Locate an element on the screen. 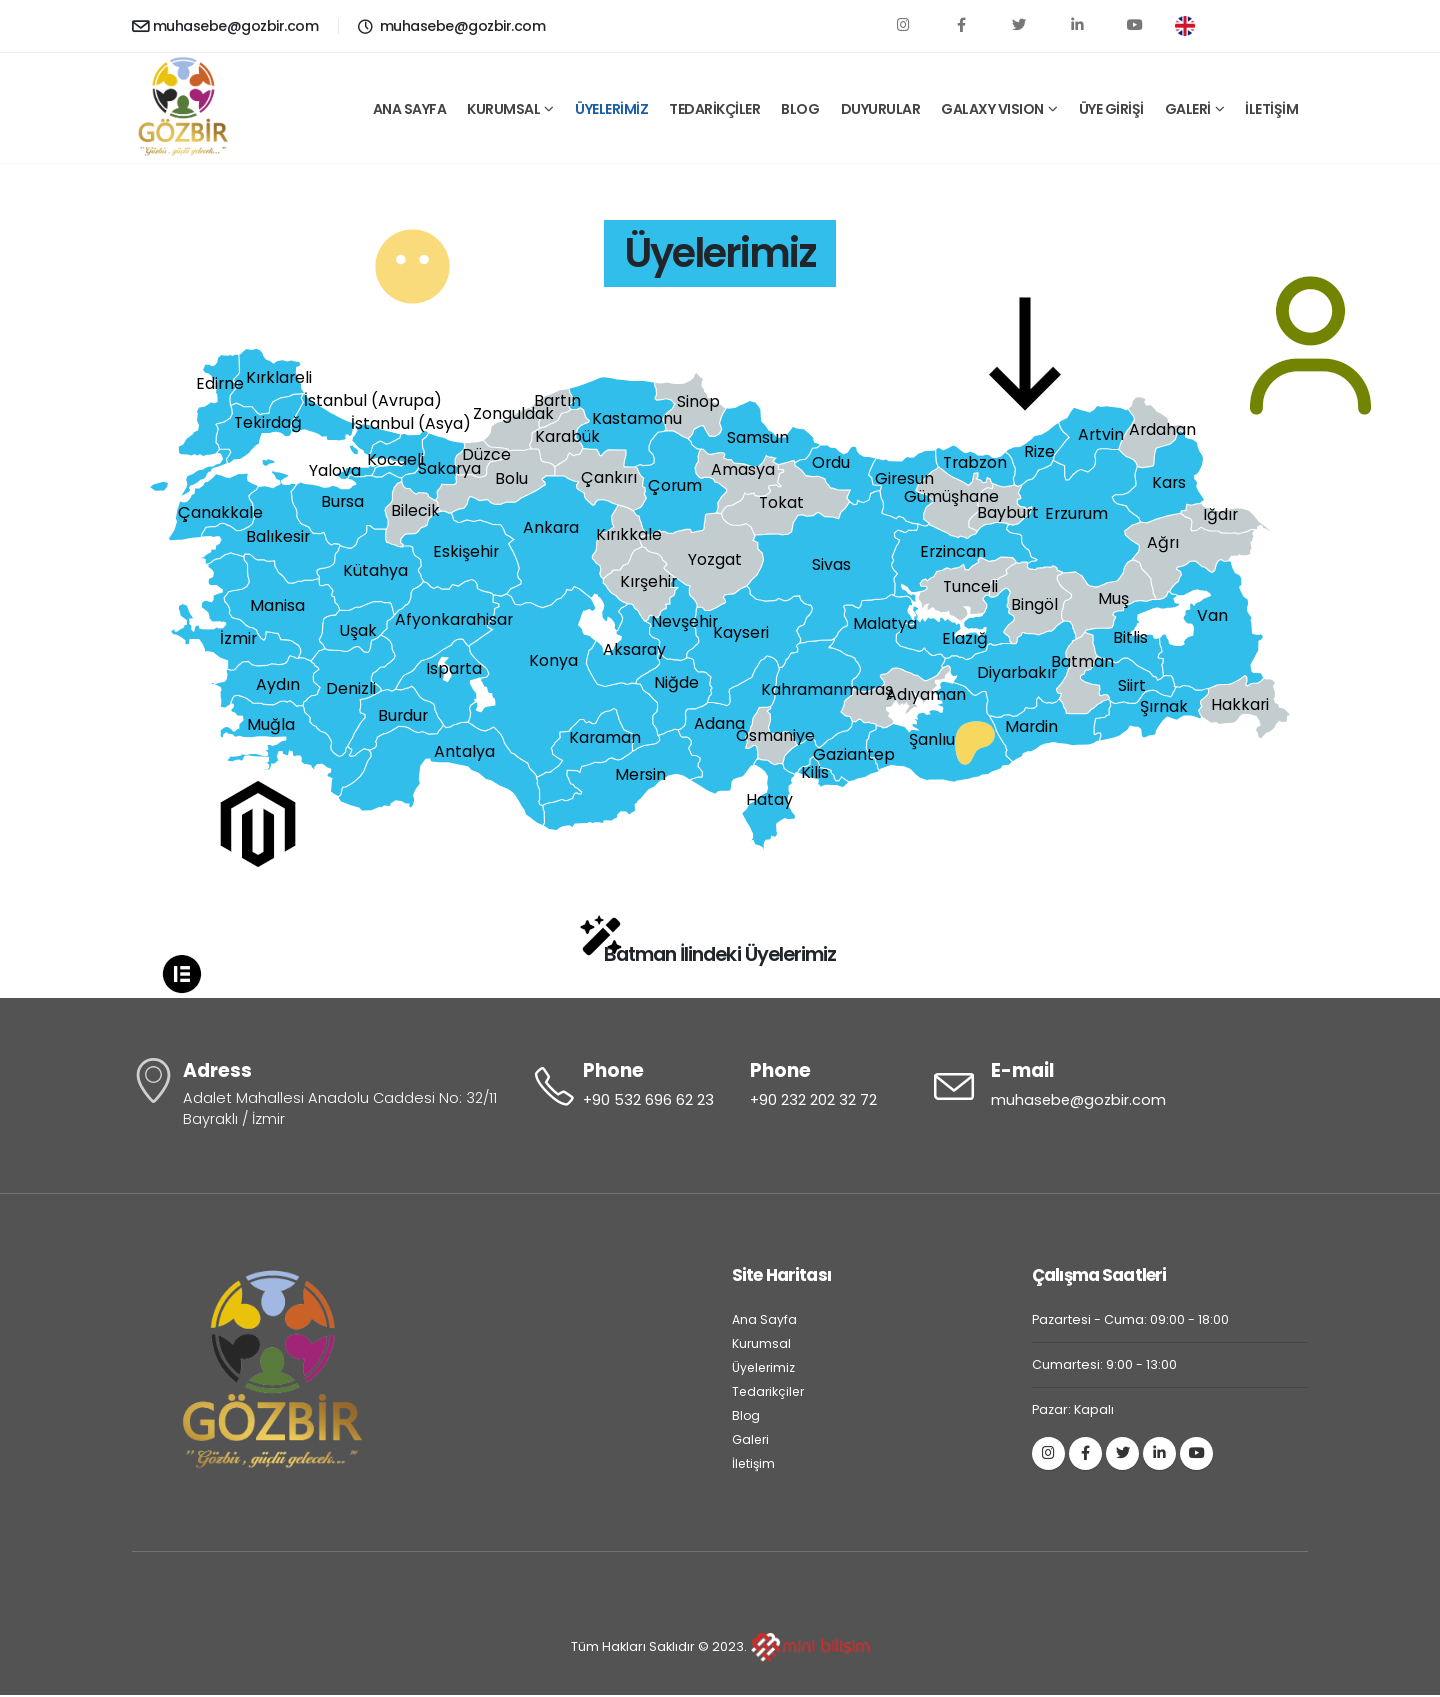  apply automatic enhancements or effects is located at coordinates (601, 936).